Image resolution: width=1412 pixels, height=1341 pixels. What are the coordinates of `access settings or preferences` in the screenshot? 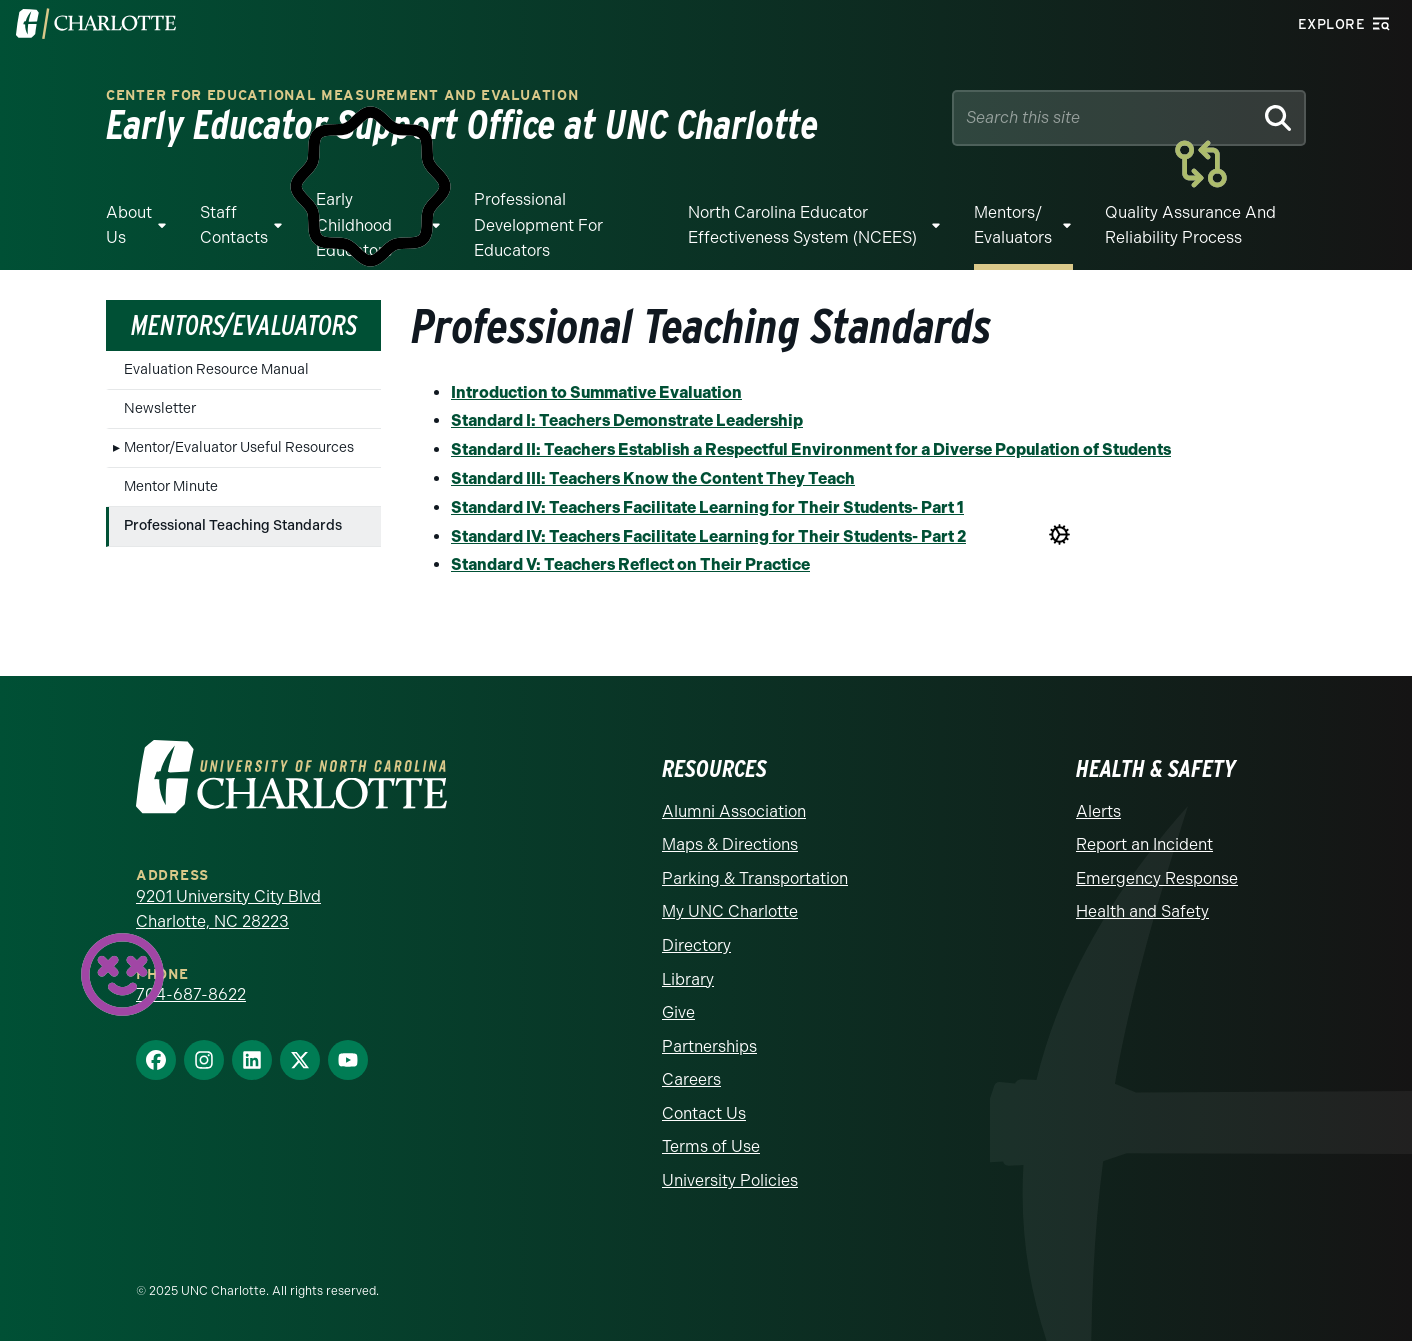 It's located at (1059, 534).